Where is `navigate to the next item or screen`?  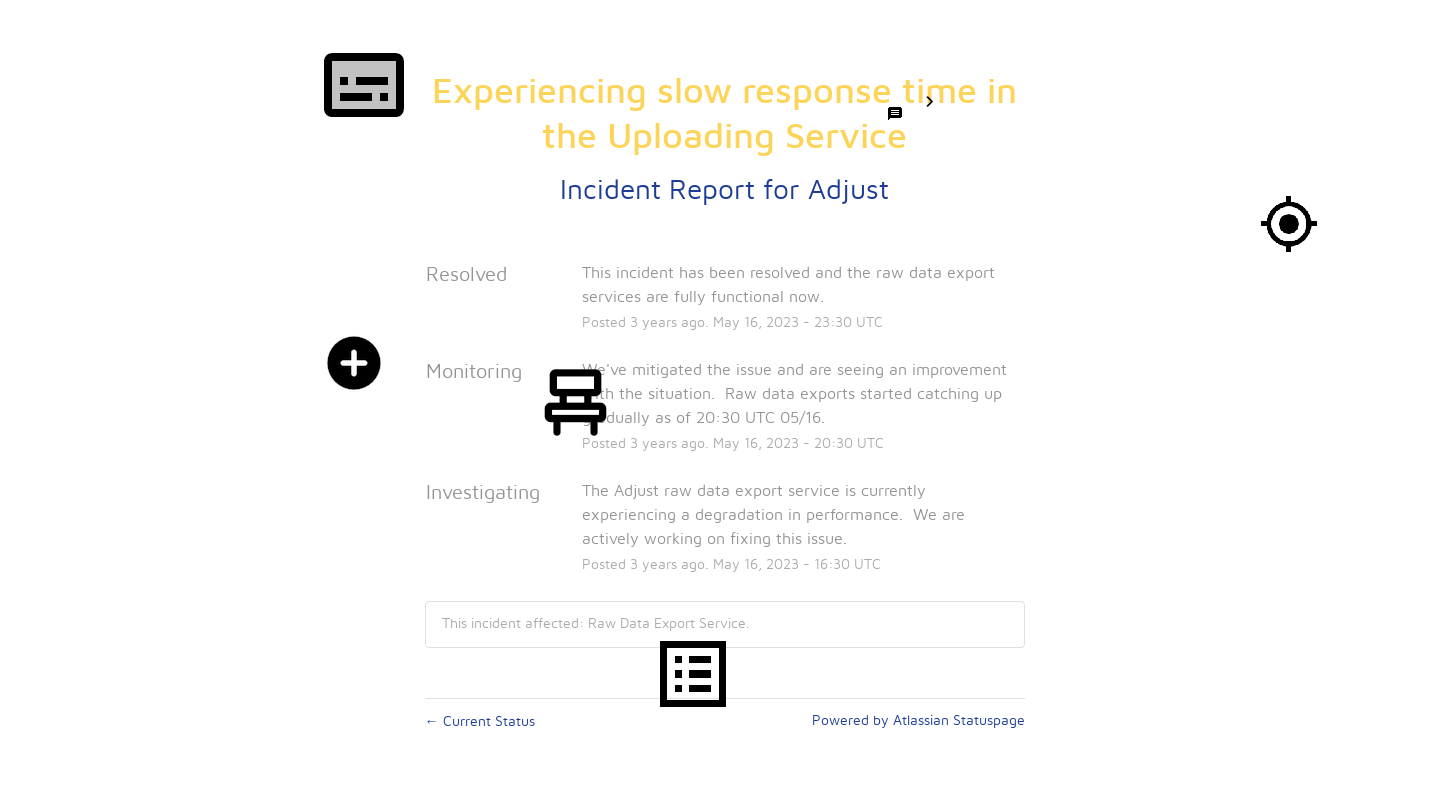 navigate to the next item or screen is located at coordinates (929, 101).